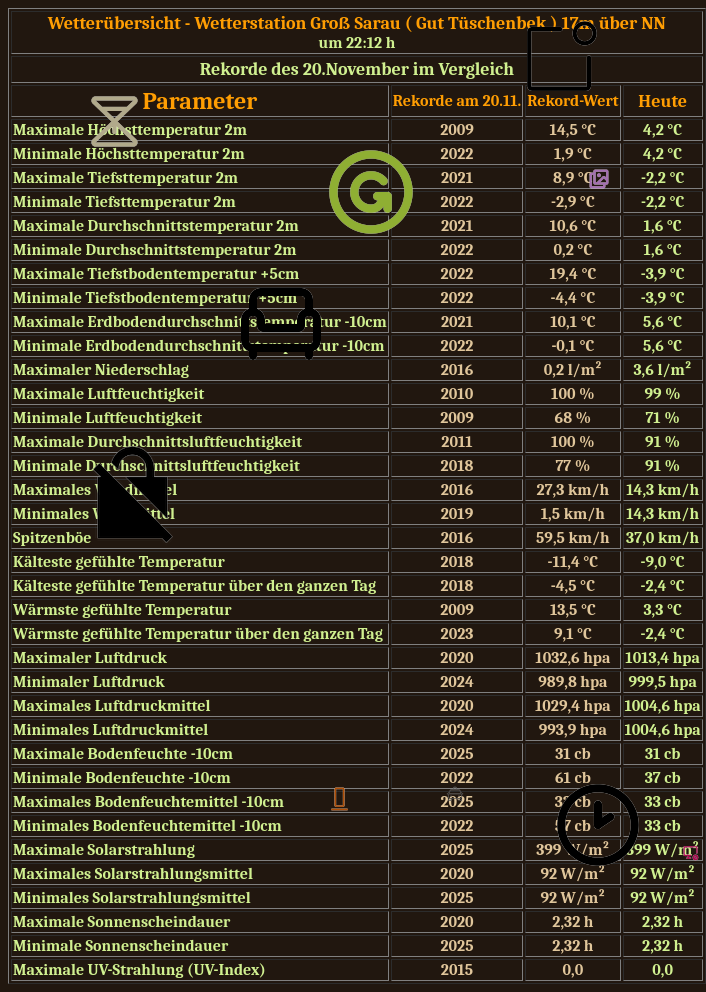 Image resolution: width=706 pixels, height=992 pixels. What do you see at coordinates (339, 798) in the screenshot?
I see `align object to bottom edge` at bounding box center [339, 798].